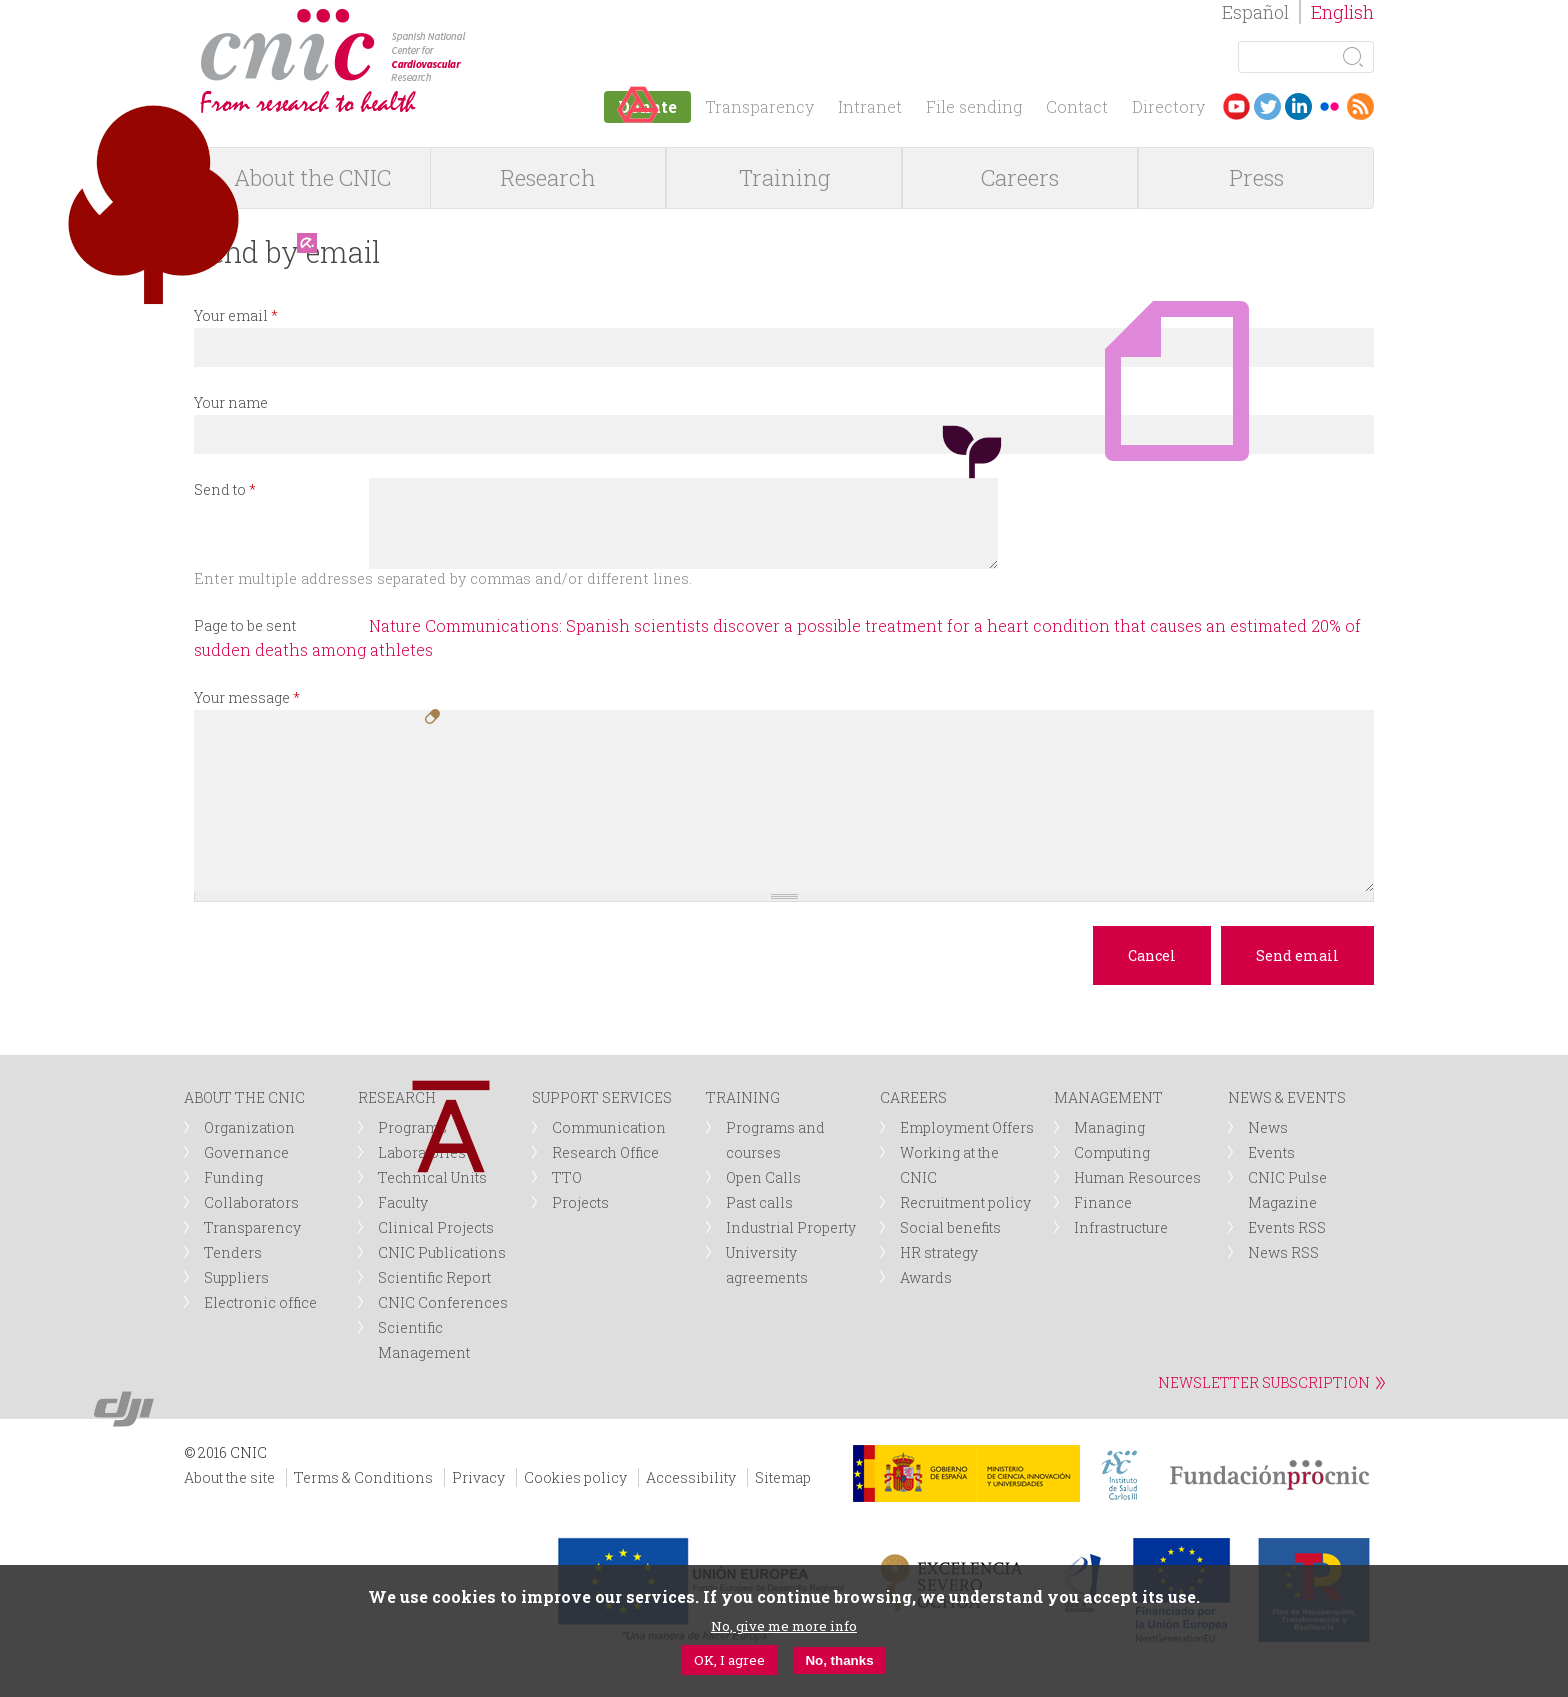  I want to click on DJI brand logo, so click(124, 1409).